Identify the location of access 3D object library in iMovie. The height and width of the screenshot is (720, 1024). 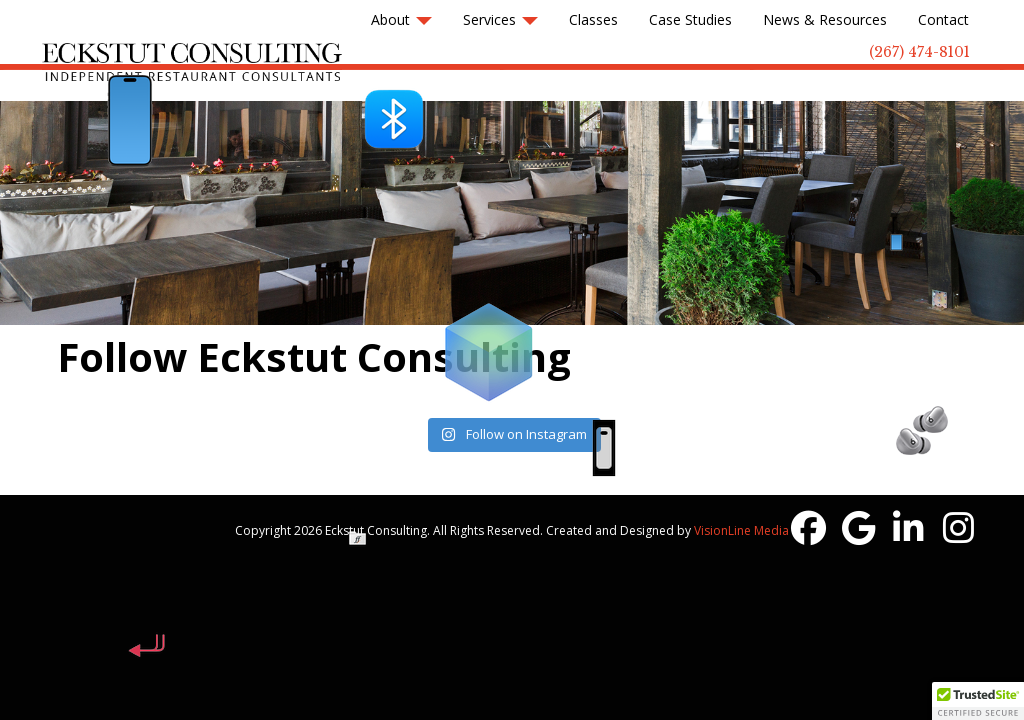
(488, 352).